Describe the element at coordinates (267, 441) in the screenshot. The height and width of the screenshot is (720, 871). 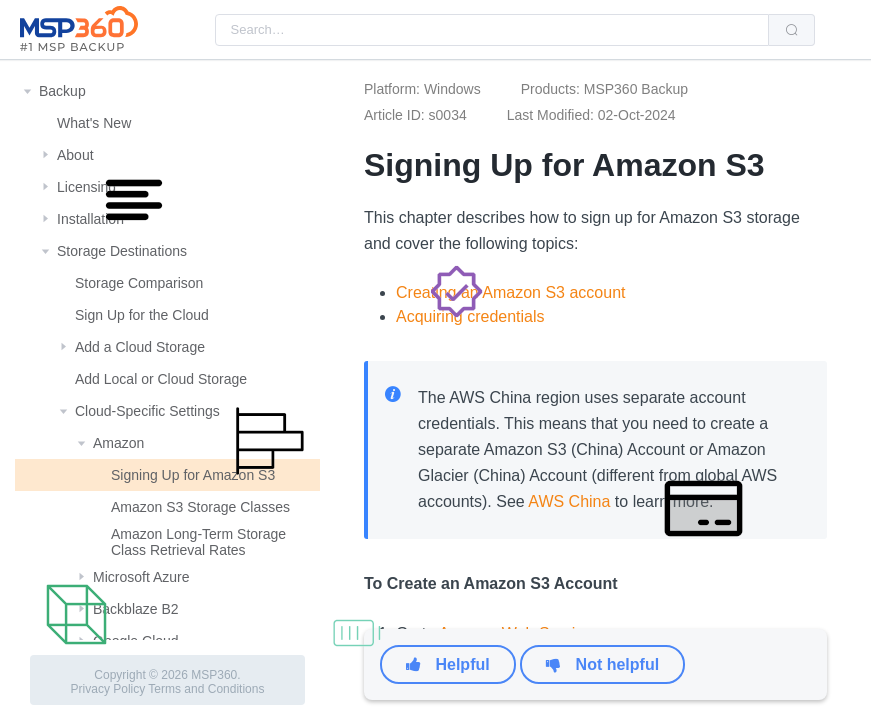
I see `view horizontal bar chart data` at that location.